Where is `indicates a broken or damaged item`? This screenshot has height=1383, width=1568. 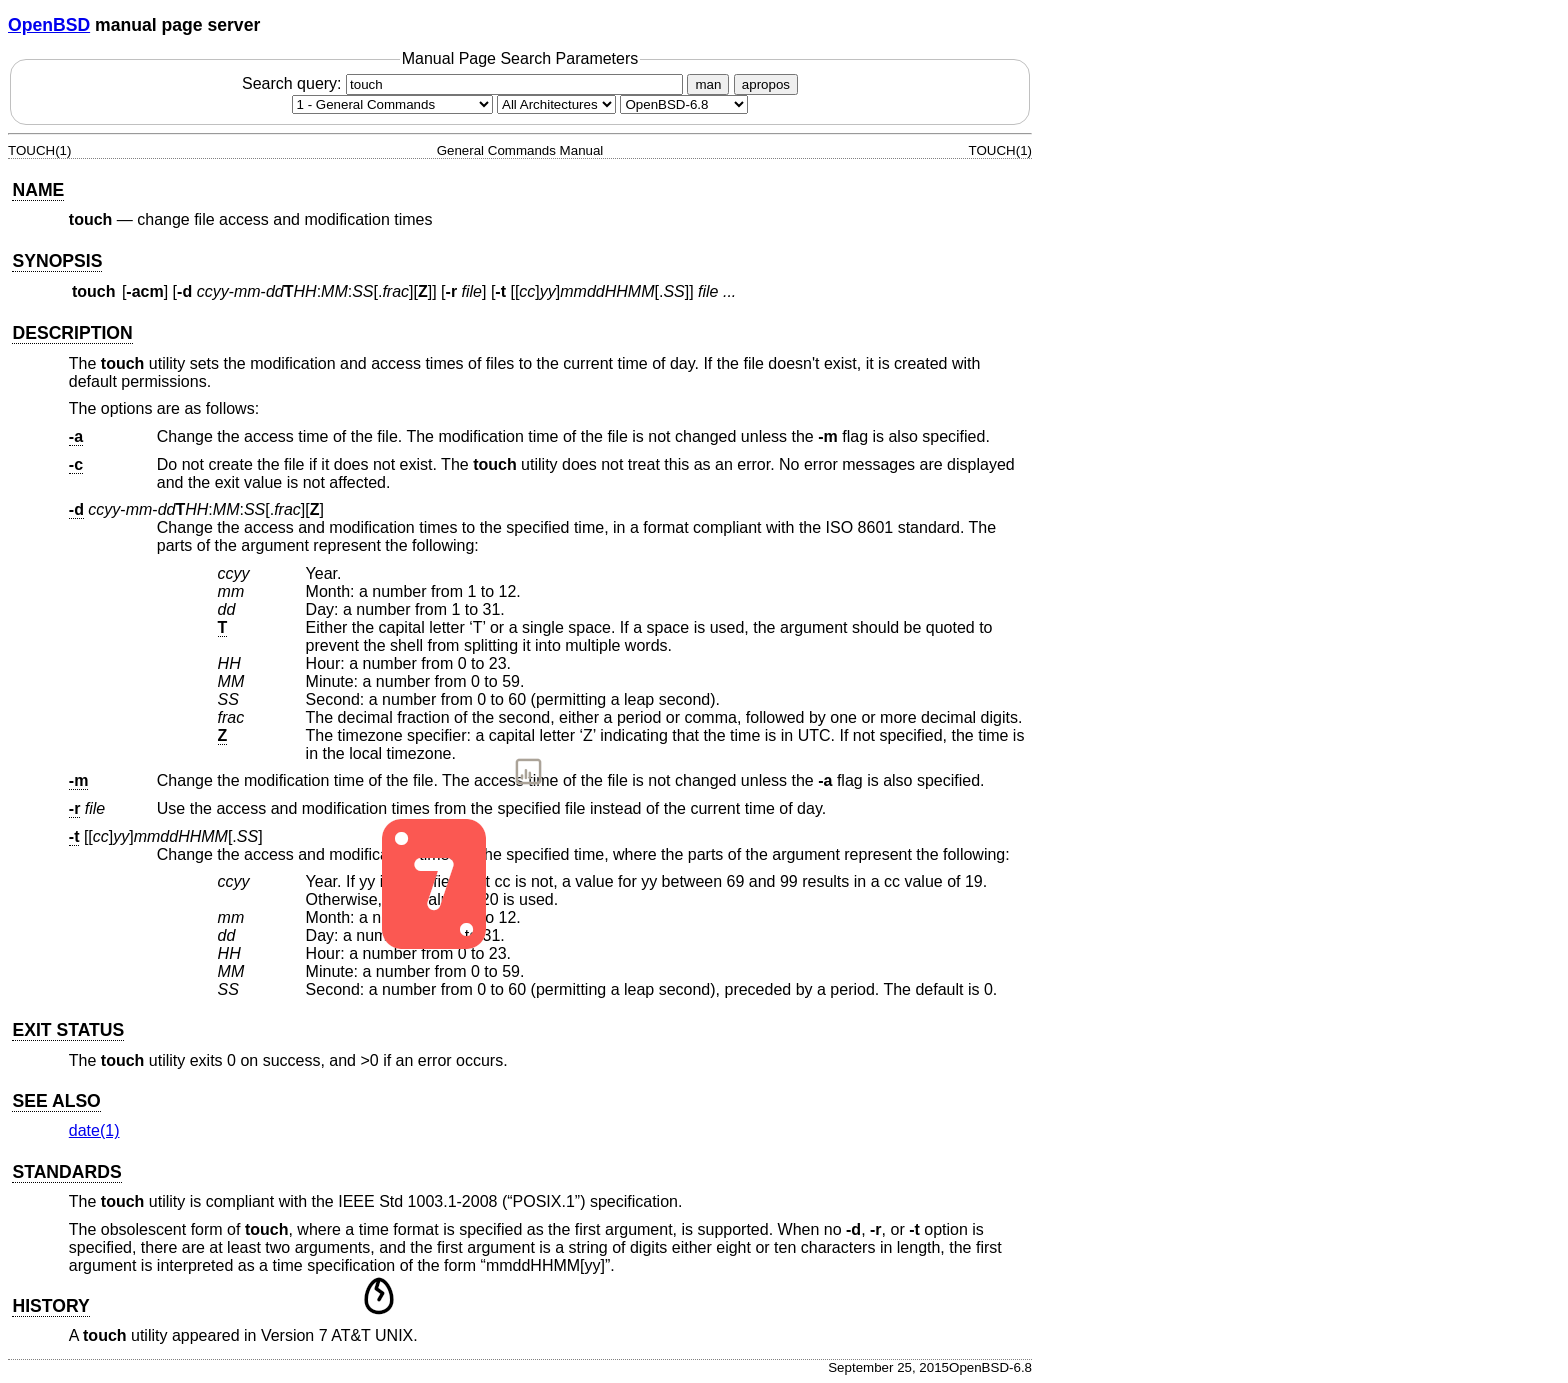 indicates a broken or damaged item is located at coordinates (379, 1296).